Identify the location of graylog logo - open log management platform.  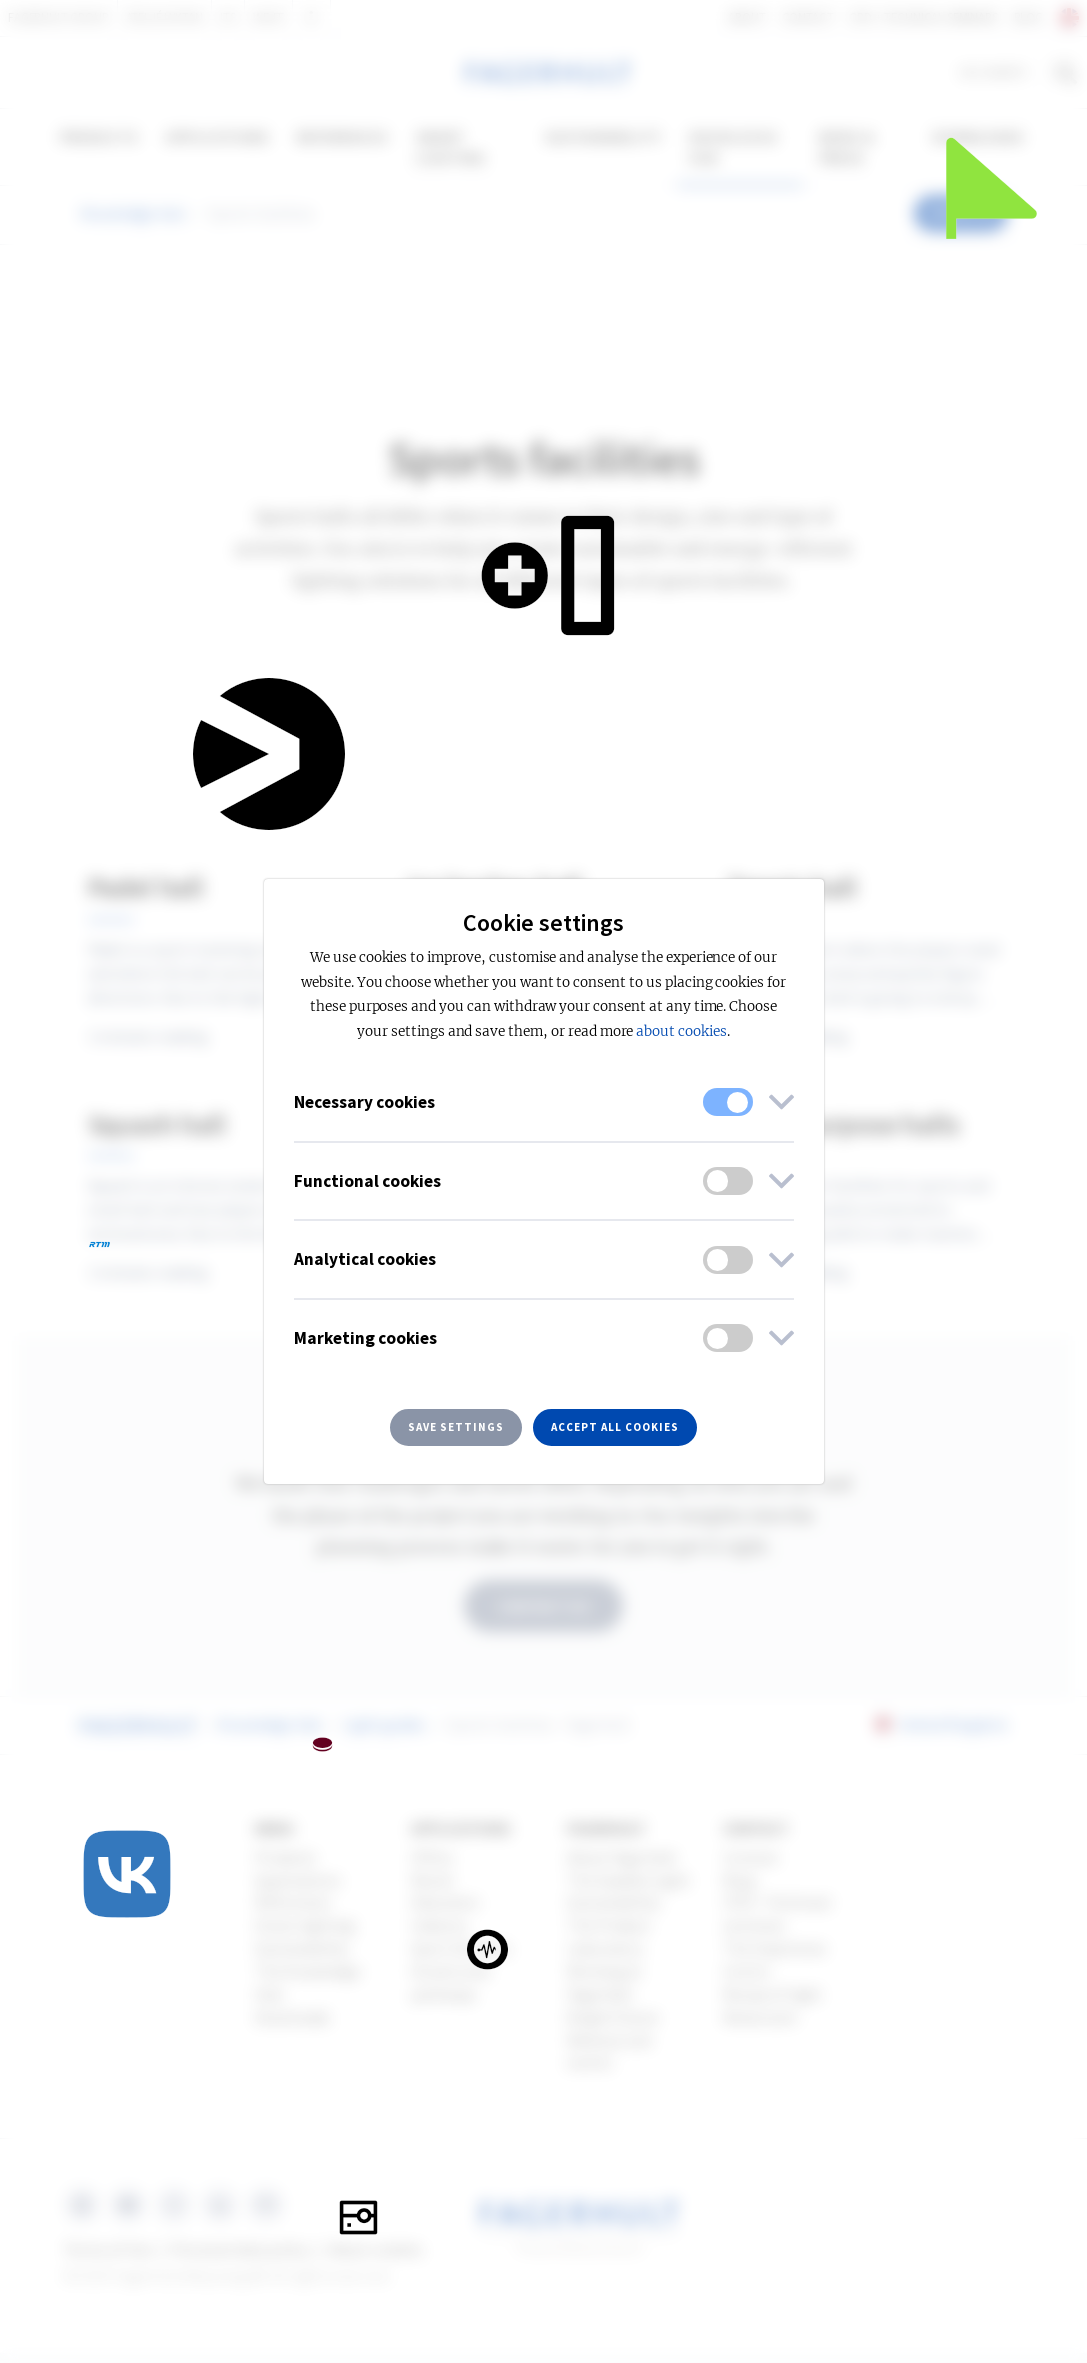
(487, 1949).